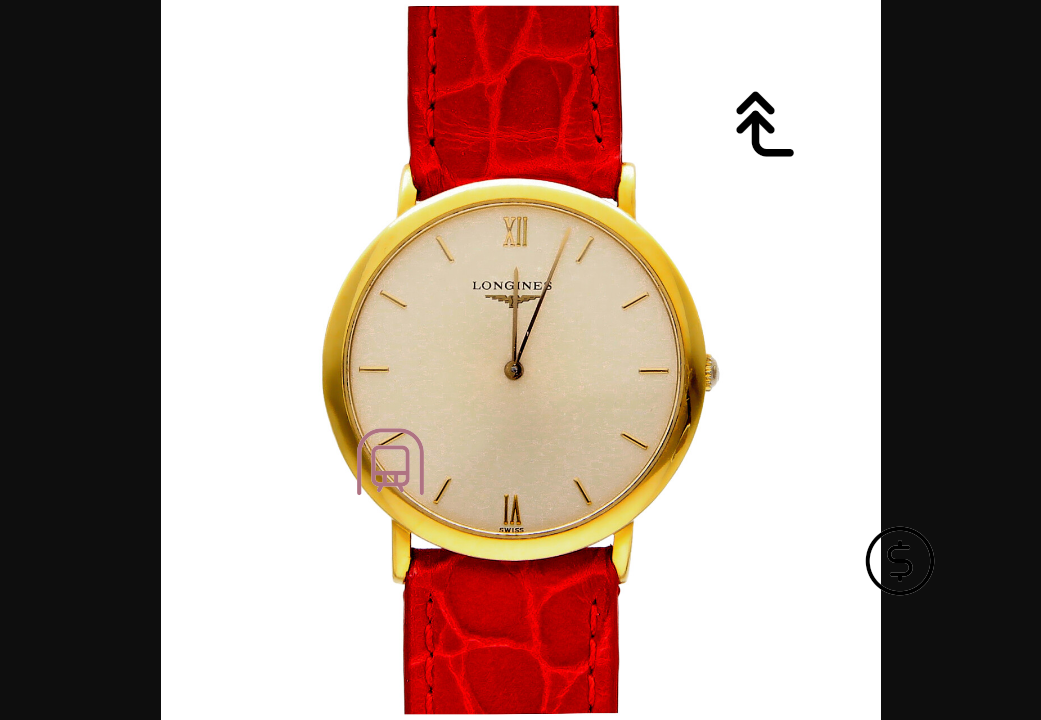 The width and height of the screenshot is (1041, 720). I want to click on go back two levels in navigation, so click(767, 126).